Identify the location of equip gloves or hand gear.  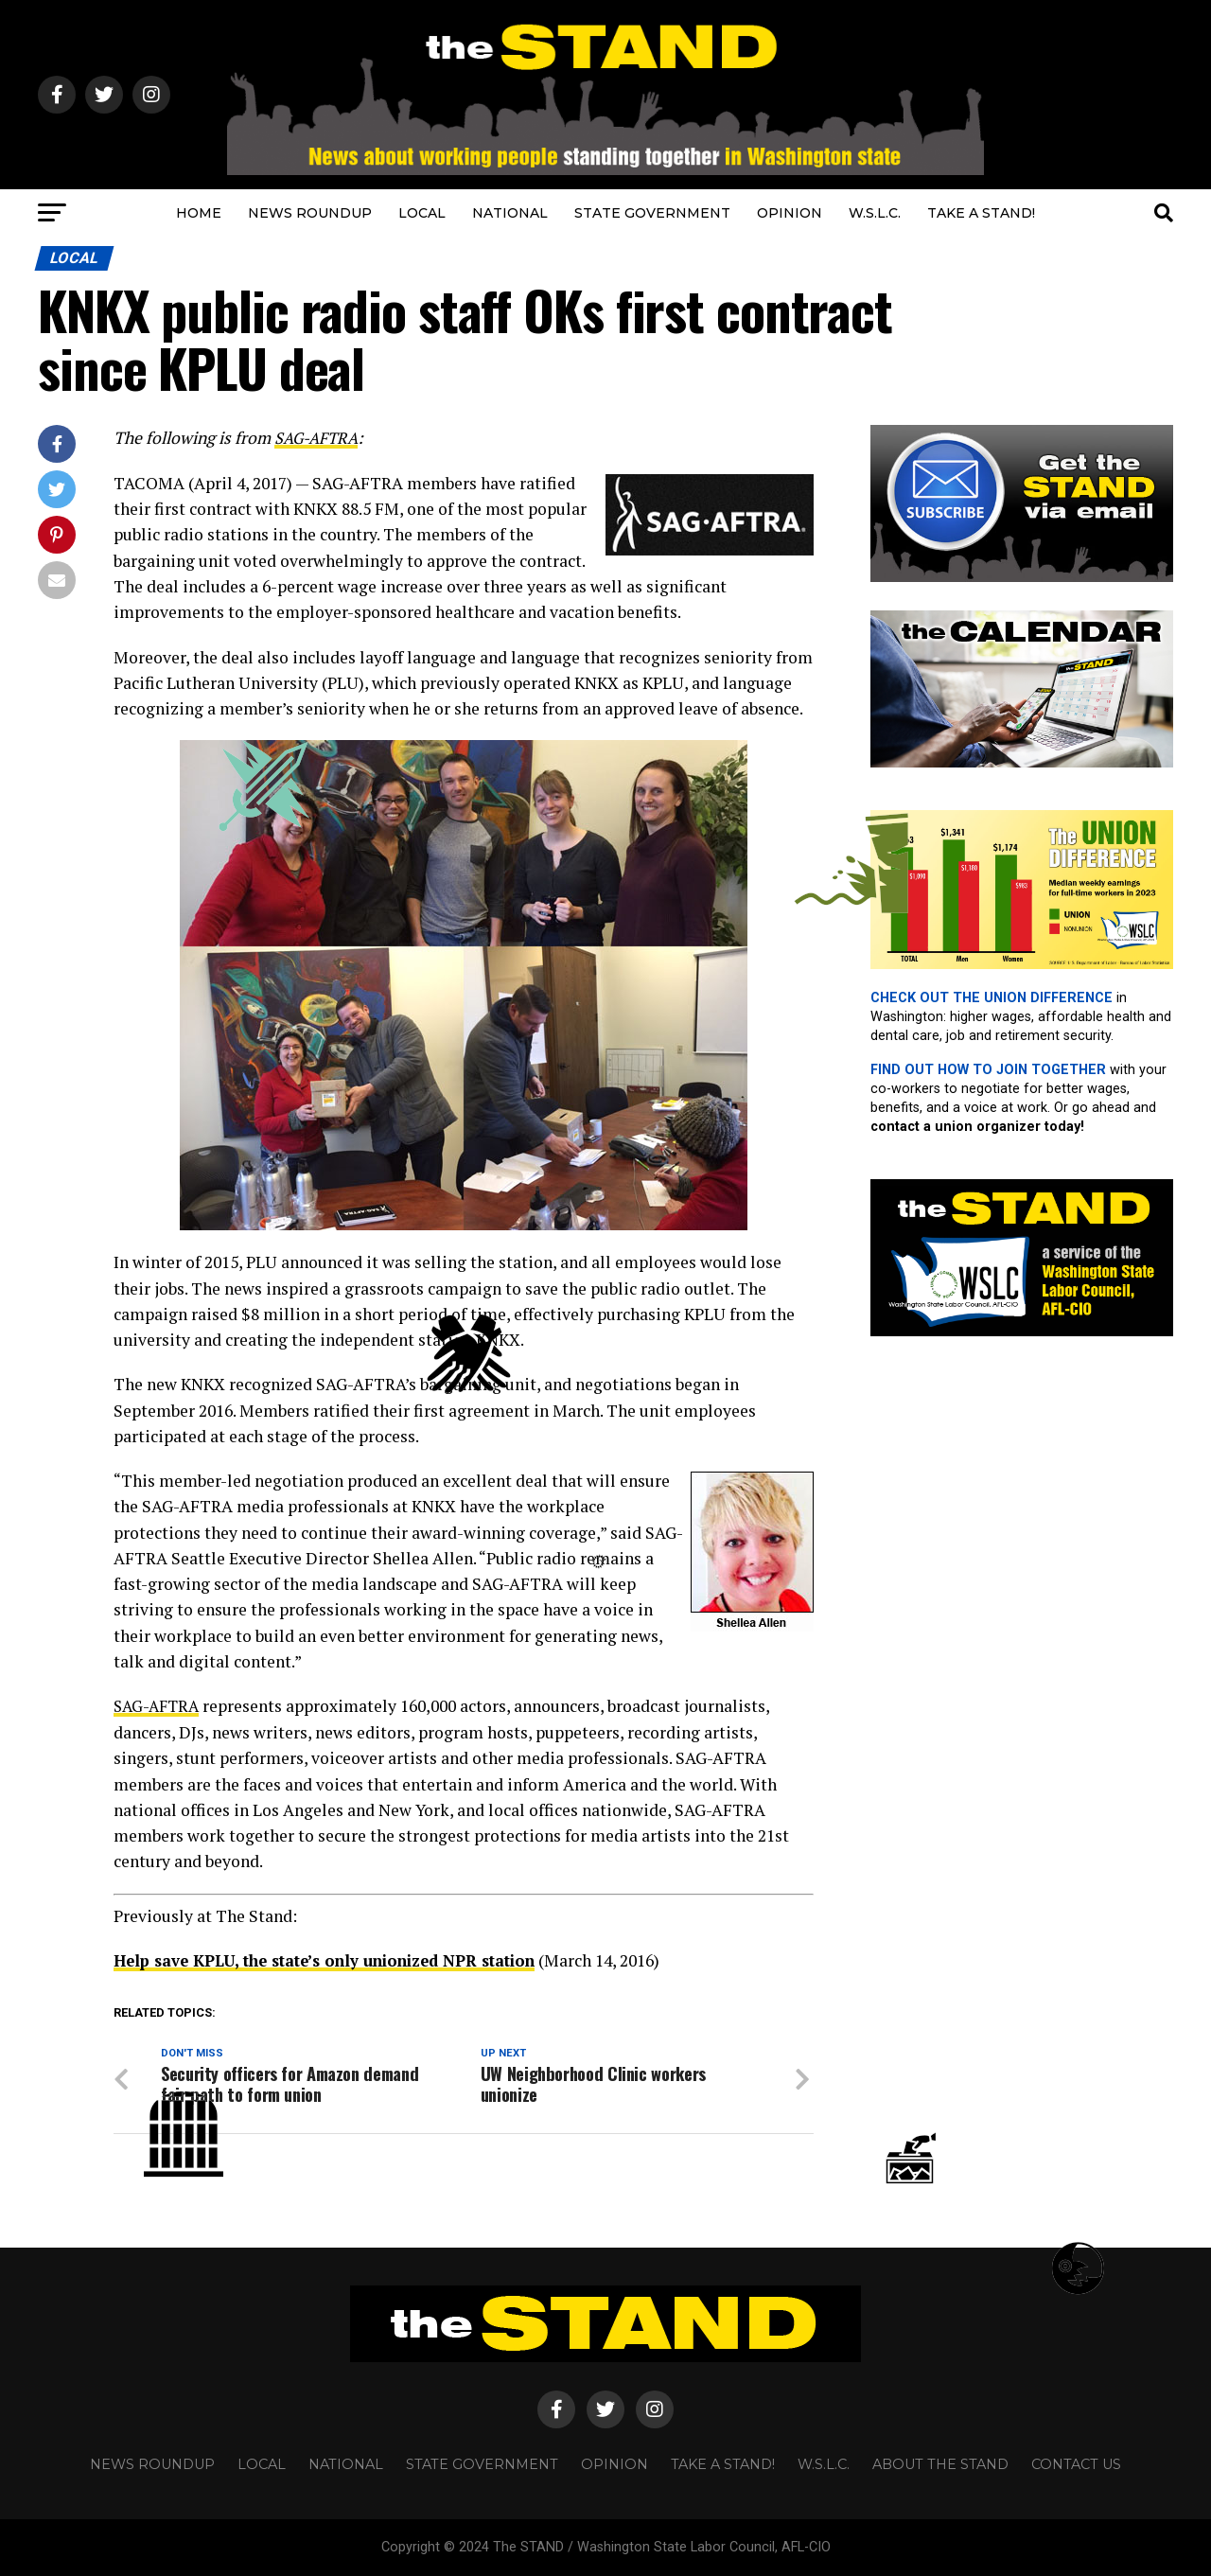
(468, 1353).